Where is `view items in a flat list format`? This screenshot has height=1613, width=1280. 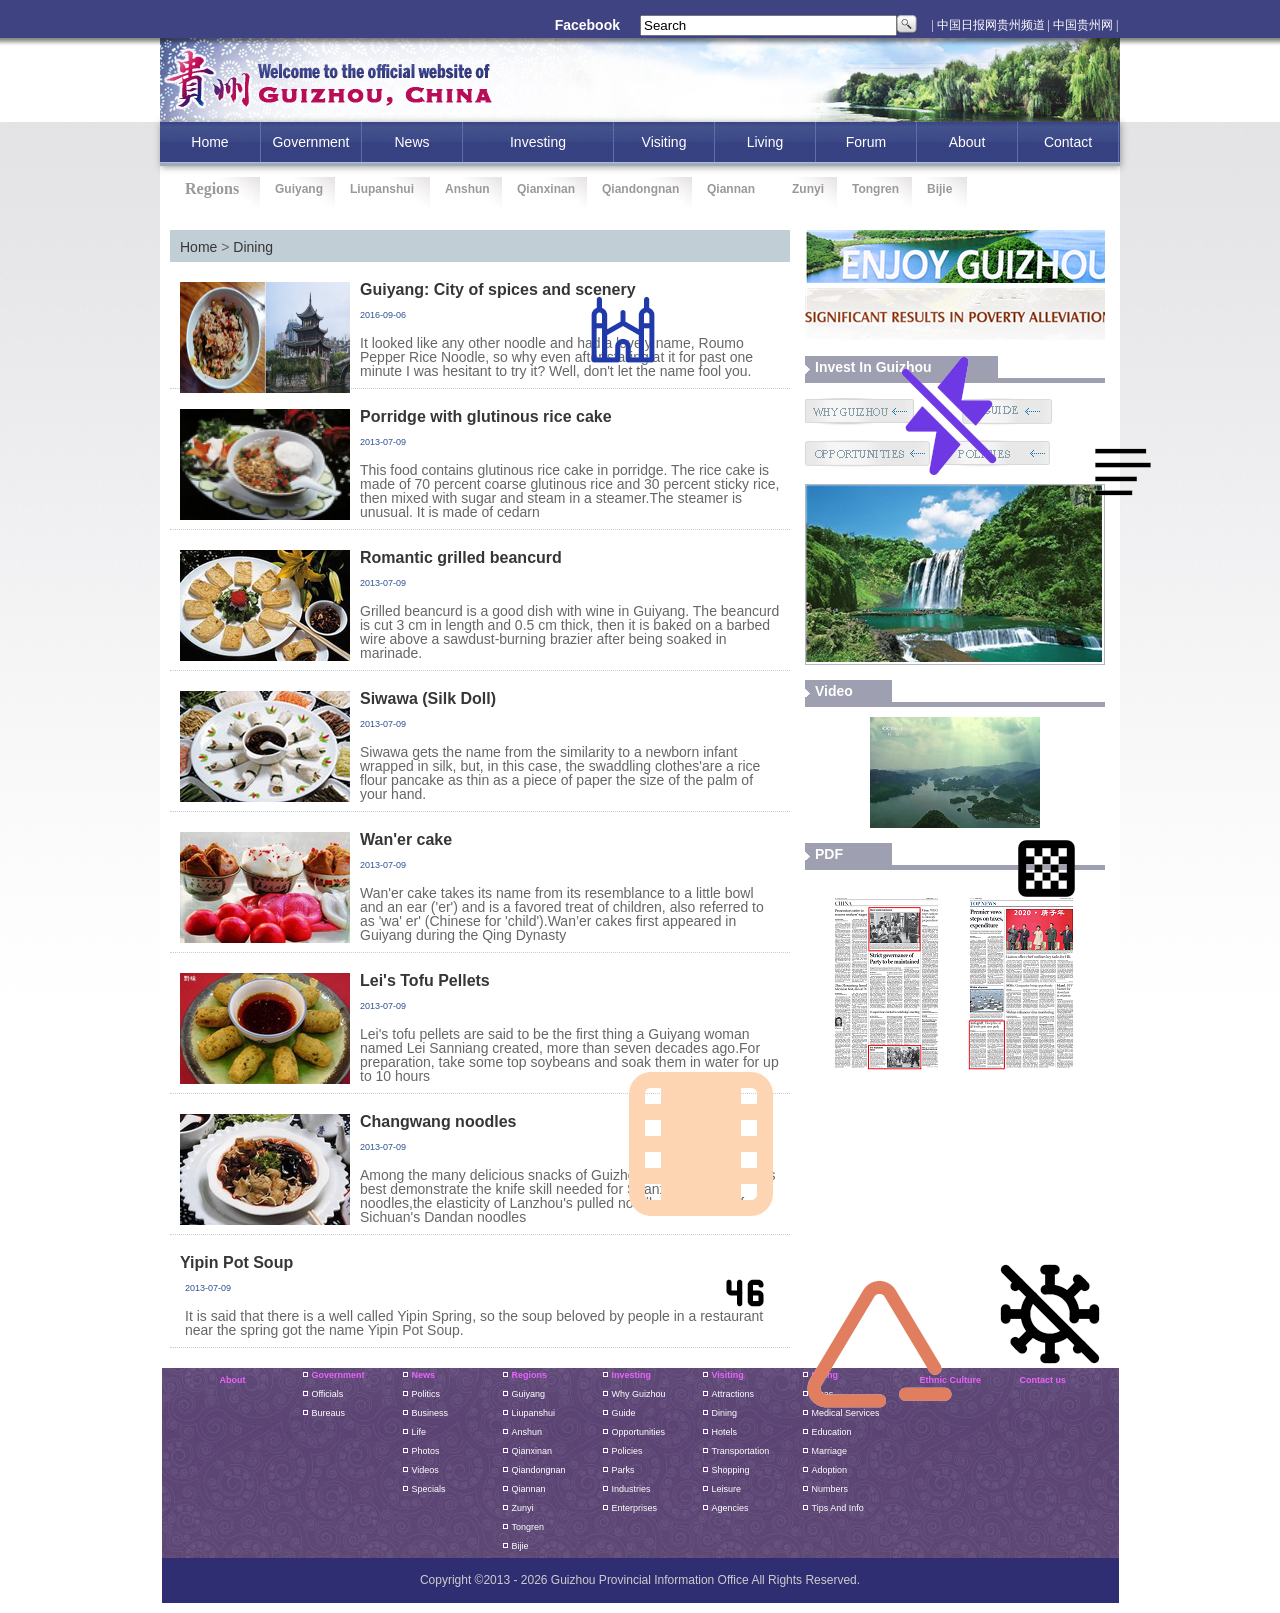
view items in a flat list format is located at coordinates (1123, 472).